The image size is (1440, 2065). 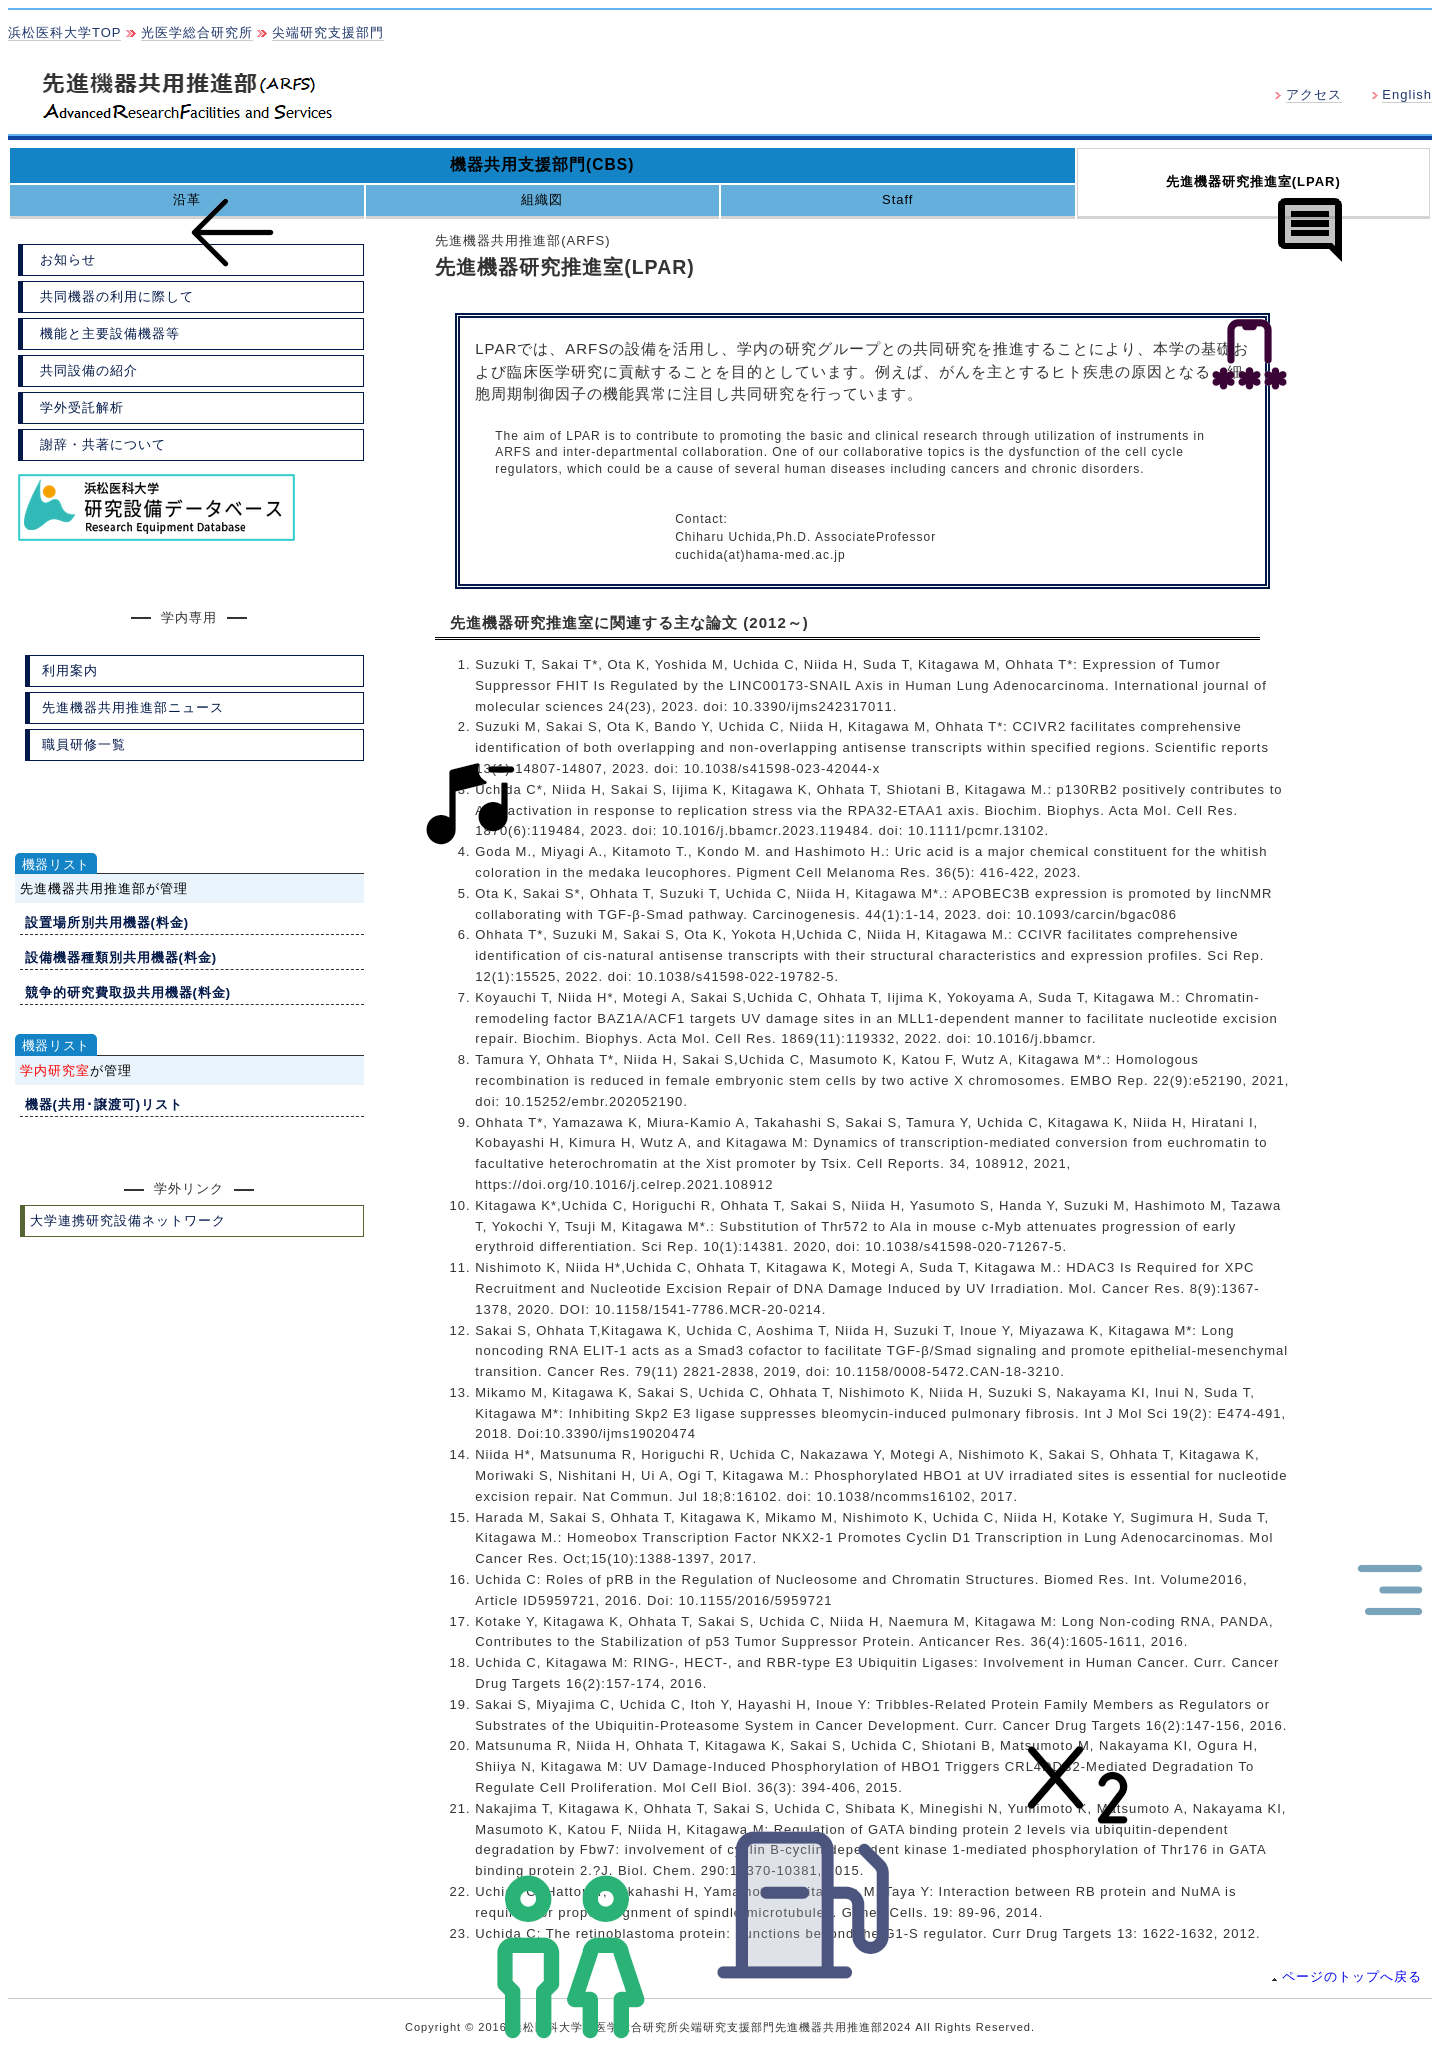 What do you see at coordinates (1249, 352) in the screenshot?
I see `enter password on mobile device` at bounding box center [1249, 352].